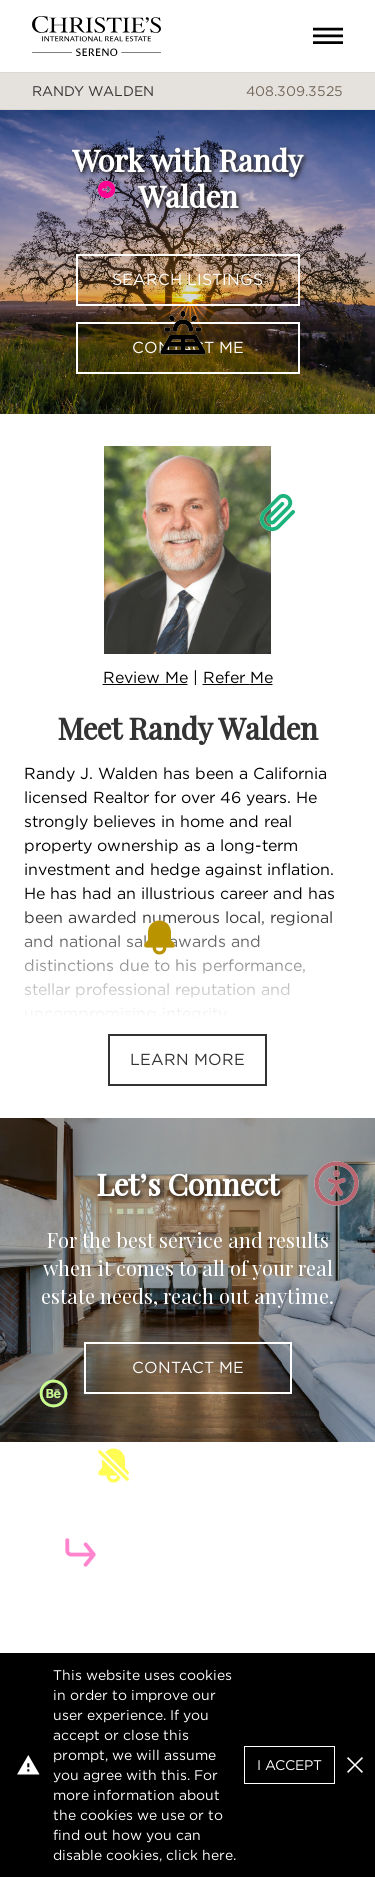  Describe the element at coordinates (113, 1465) in the screenshot. I see `mute notifications` at that location.